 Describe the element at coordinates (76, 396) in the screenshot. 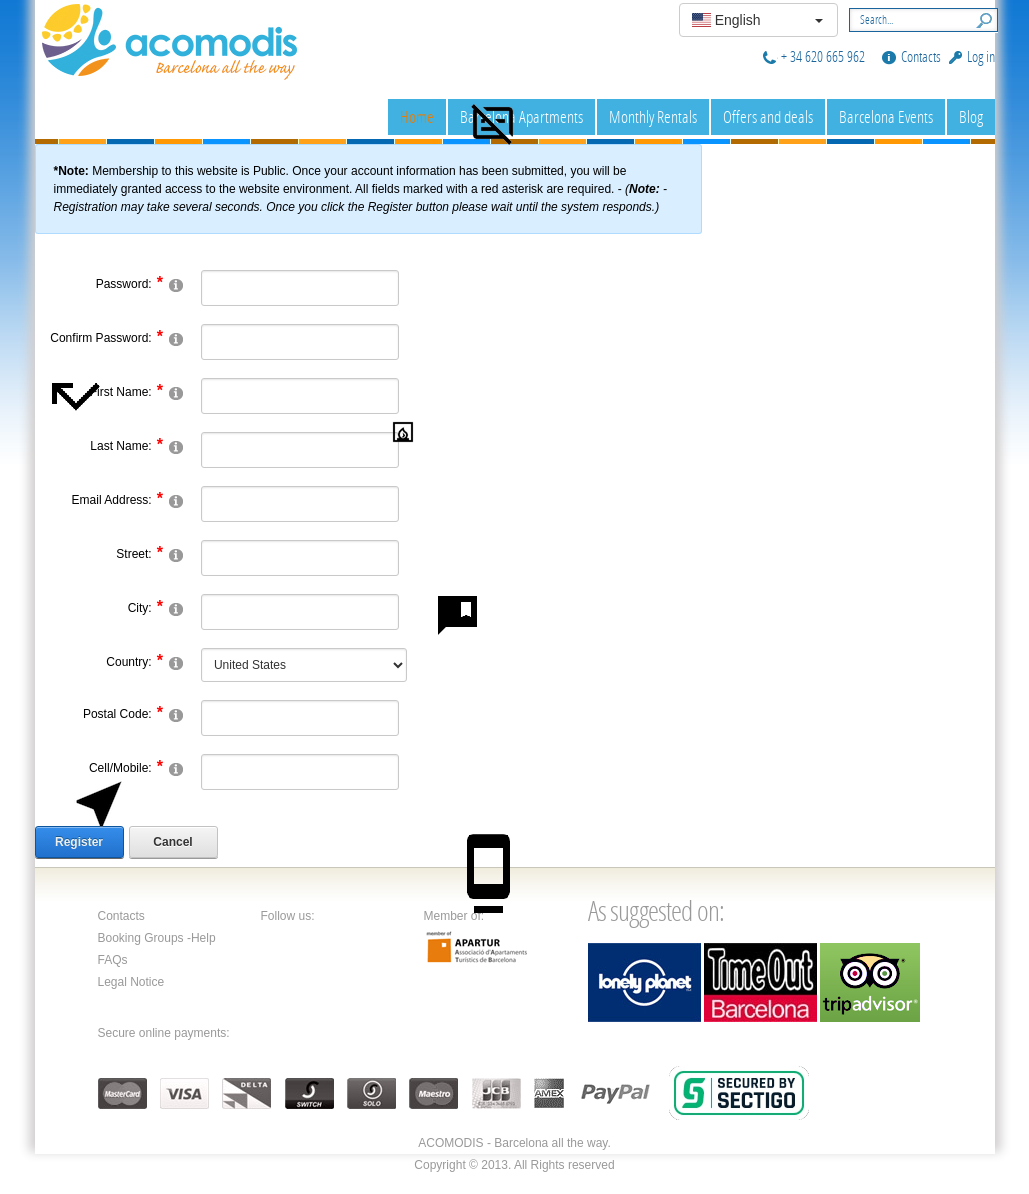

I see `indicates a missed incoming call` at that location.